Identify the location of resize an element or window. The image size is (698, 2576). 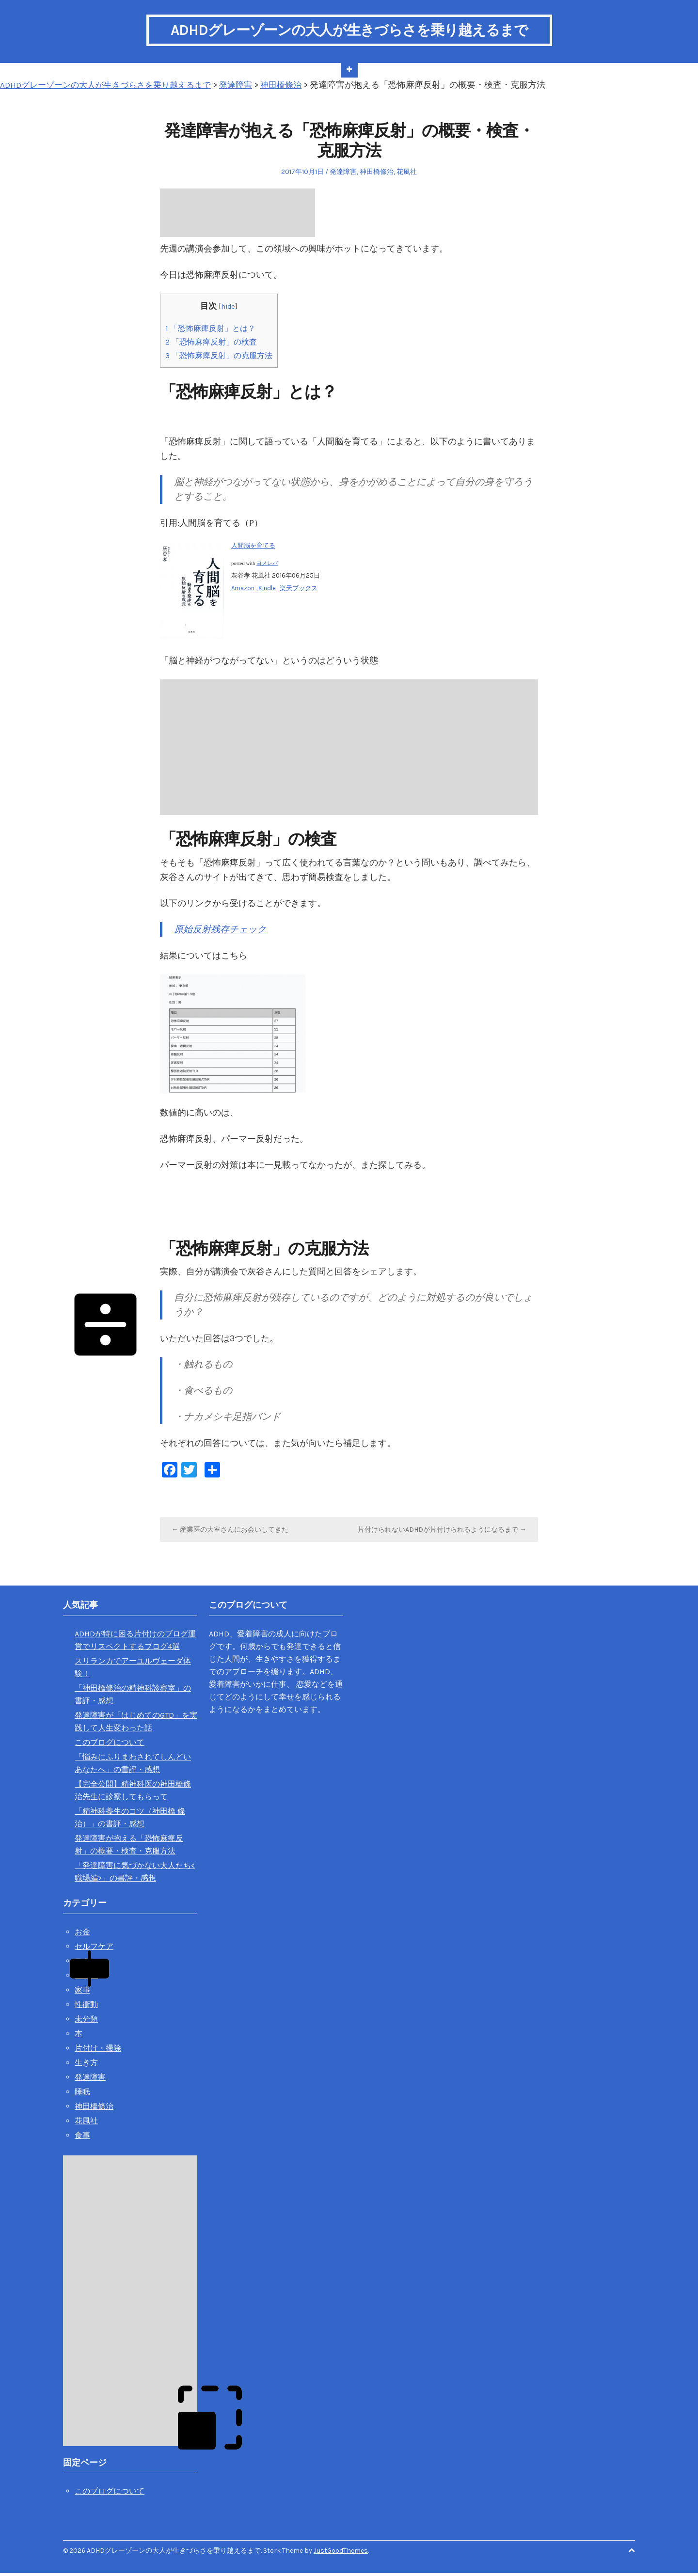
(210, 2418).